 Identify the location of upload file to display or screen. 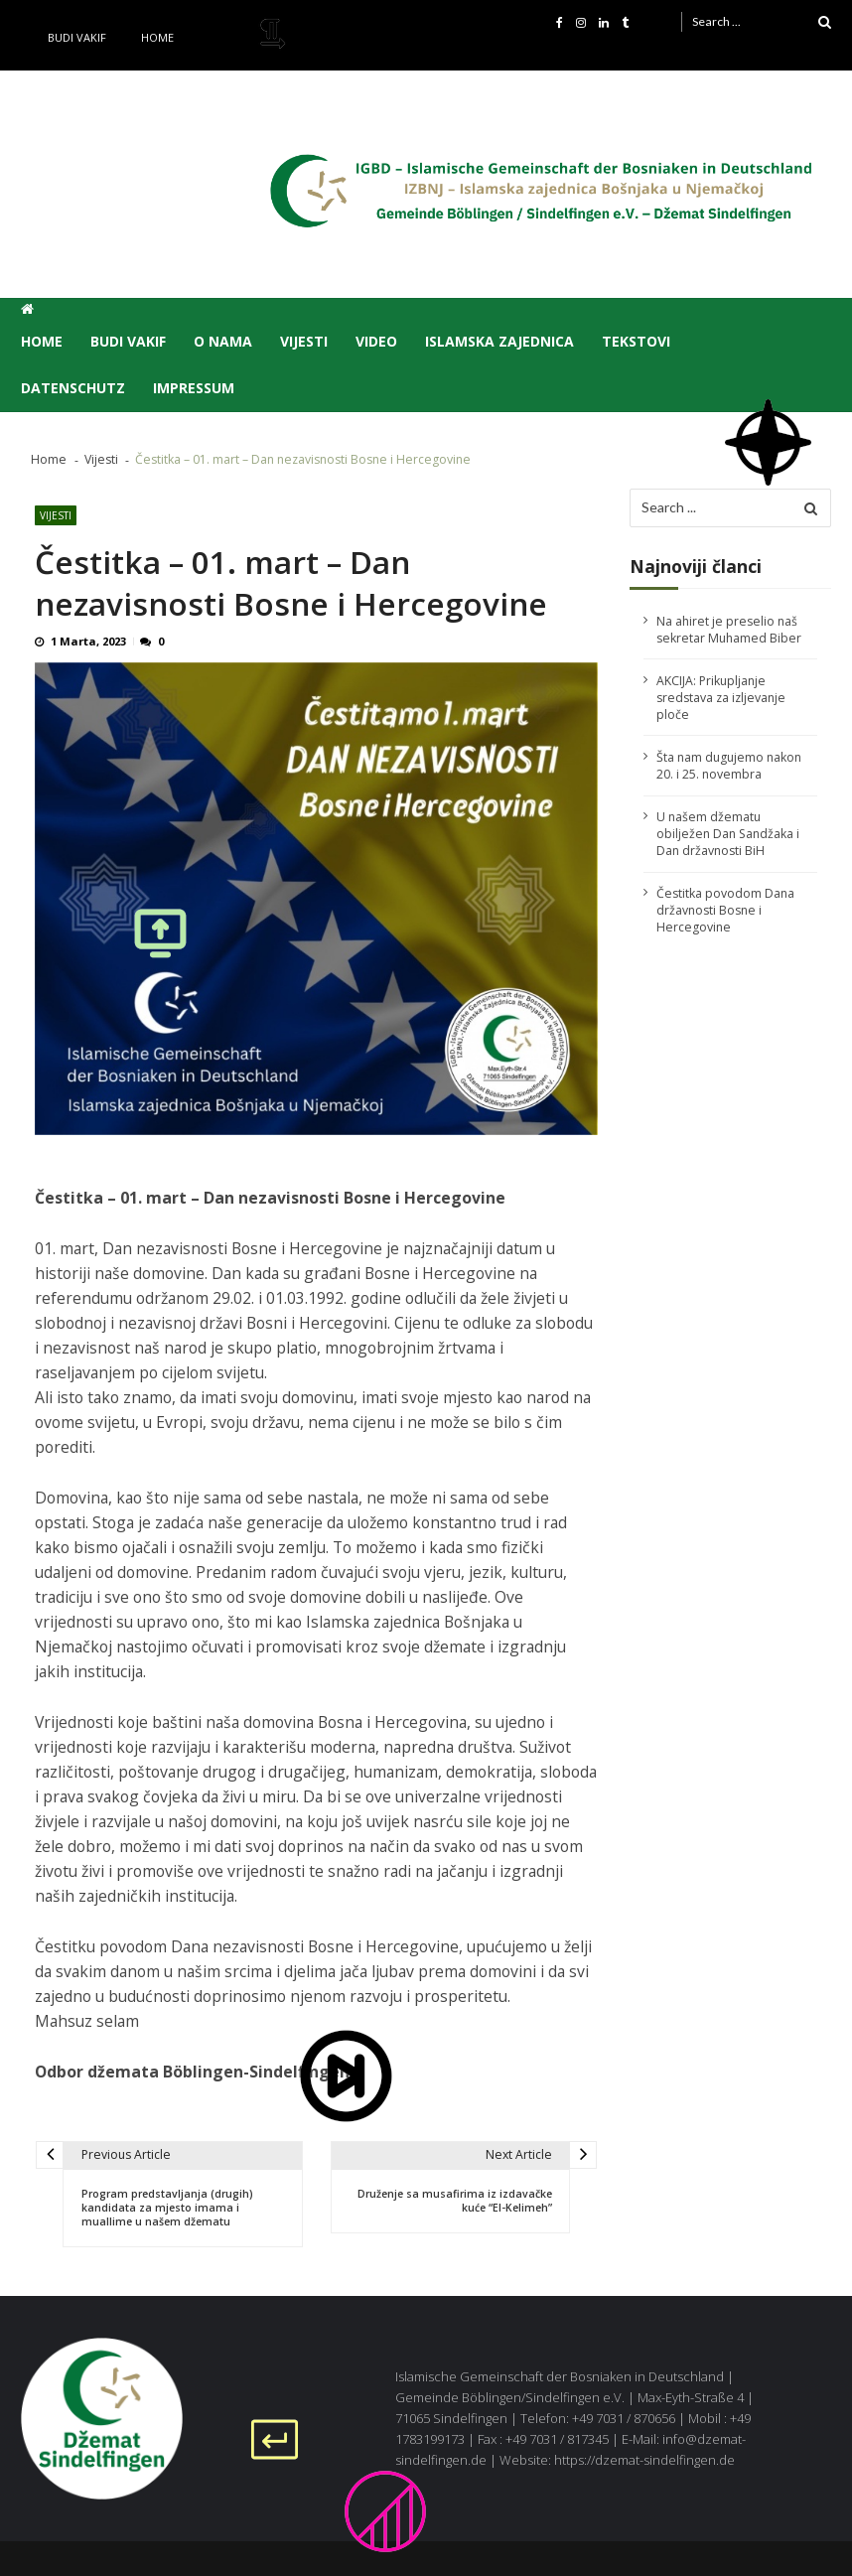
(160, 930).